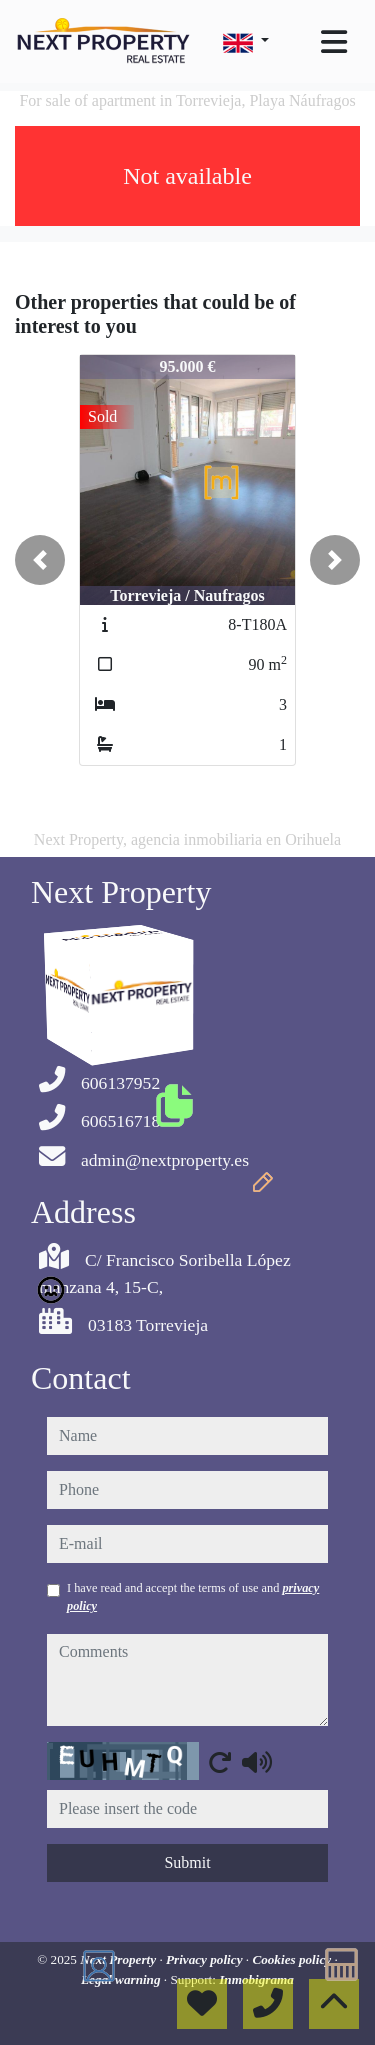 This screenshot has width=375, height=2045. Describe the element at coordinates (221, 482) in the screenshot. I see `link to Matrix messaging platform` at that location.